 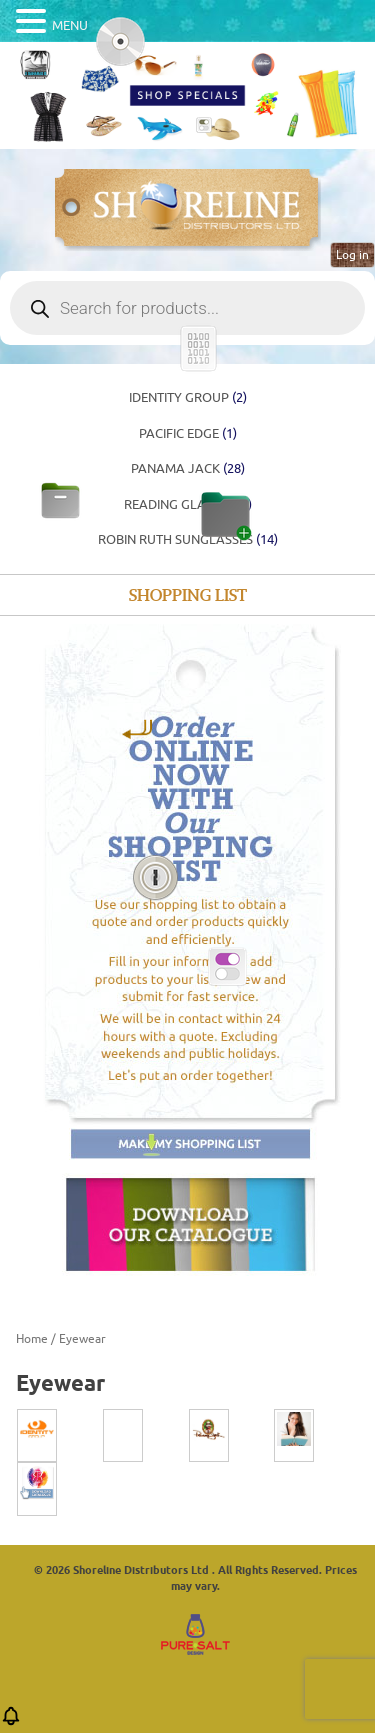 I want to click on save the current document, so click(x=151, y=1142).